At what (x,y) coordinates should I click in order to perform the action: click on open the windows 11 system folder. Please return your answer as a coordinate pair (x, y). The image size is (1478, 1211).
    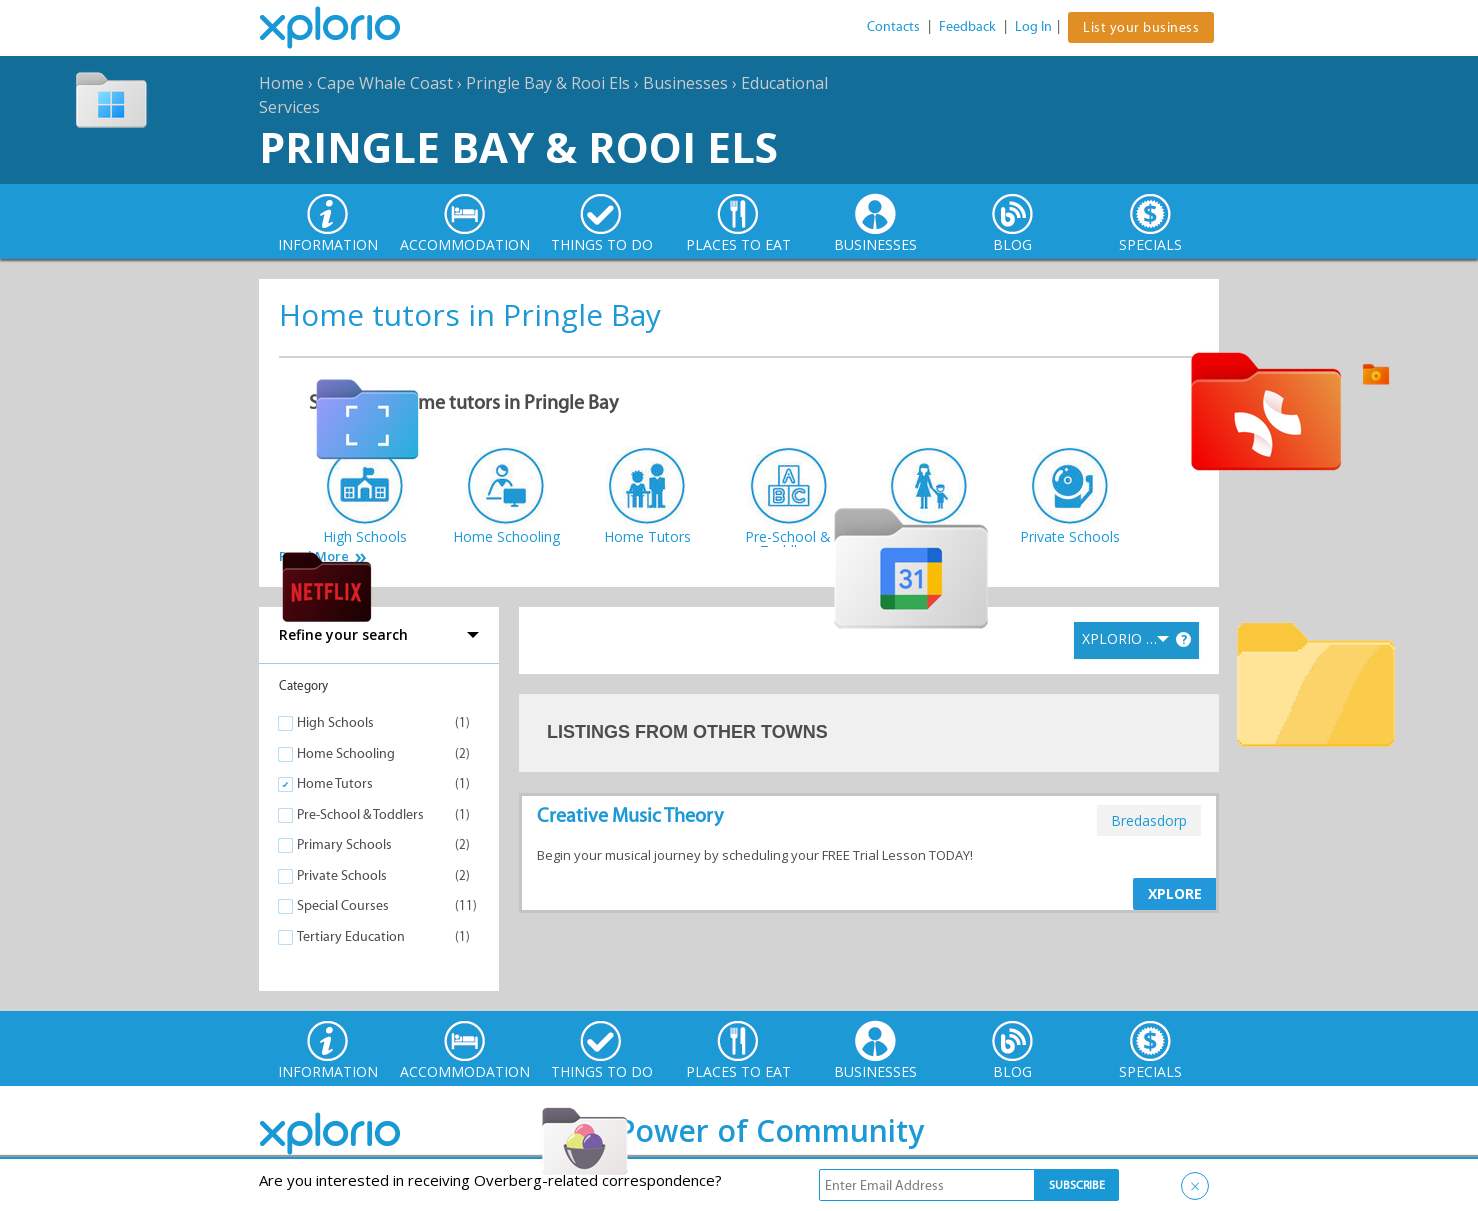
    Looking at the image, I should click on (111, 102).